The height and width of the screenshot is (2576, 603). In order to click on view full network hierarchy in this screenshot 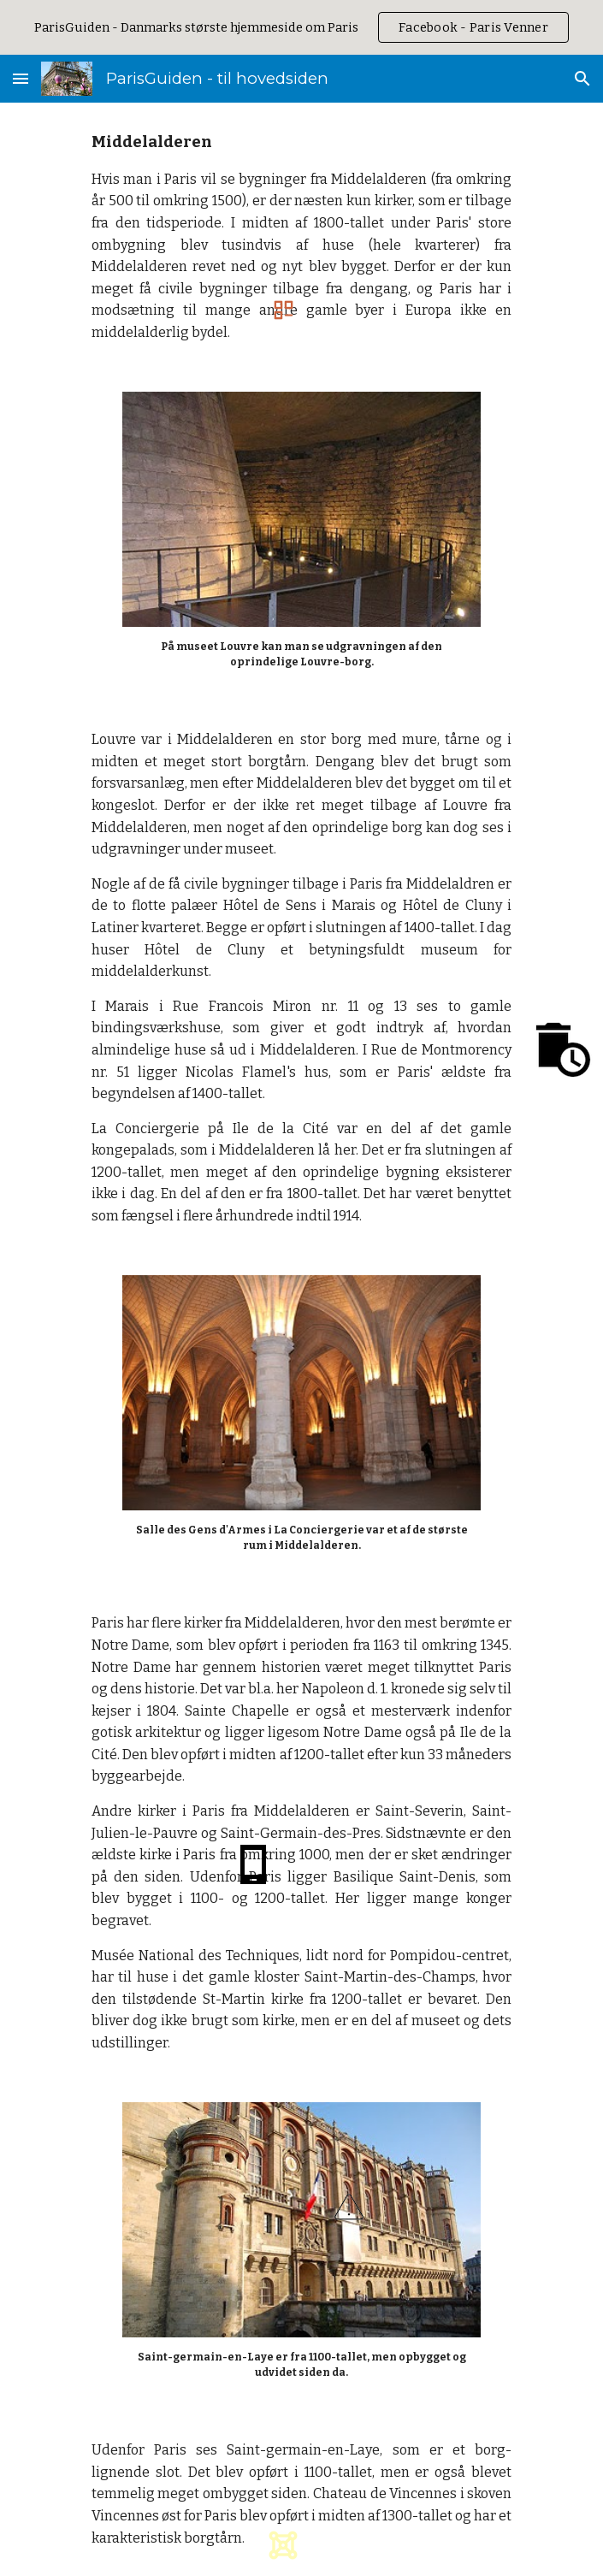, I will do `click(283, 2545)`.